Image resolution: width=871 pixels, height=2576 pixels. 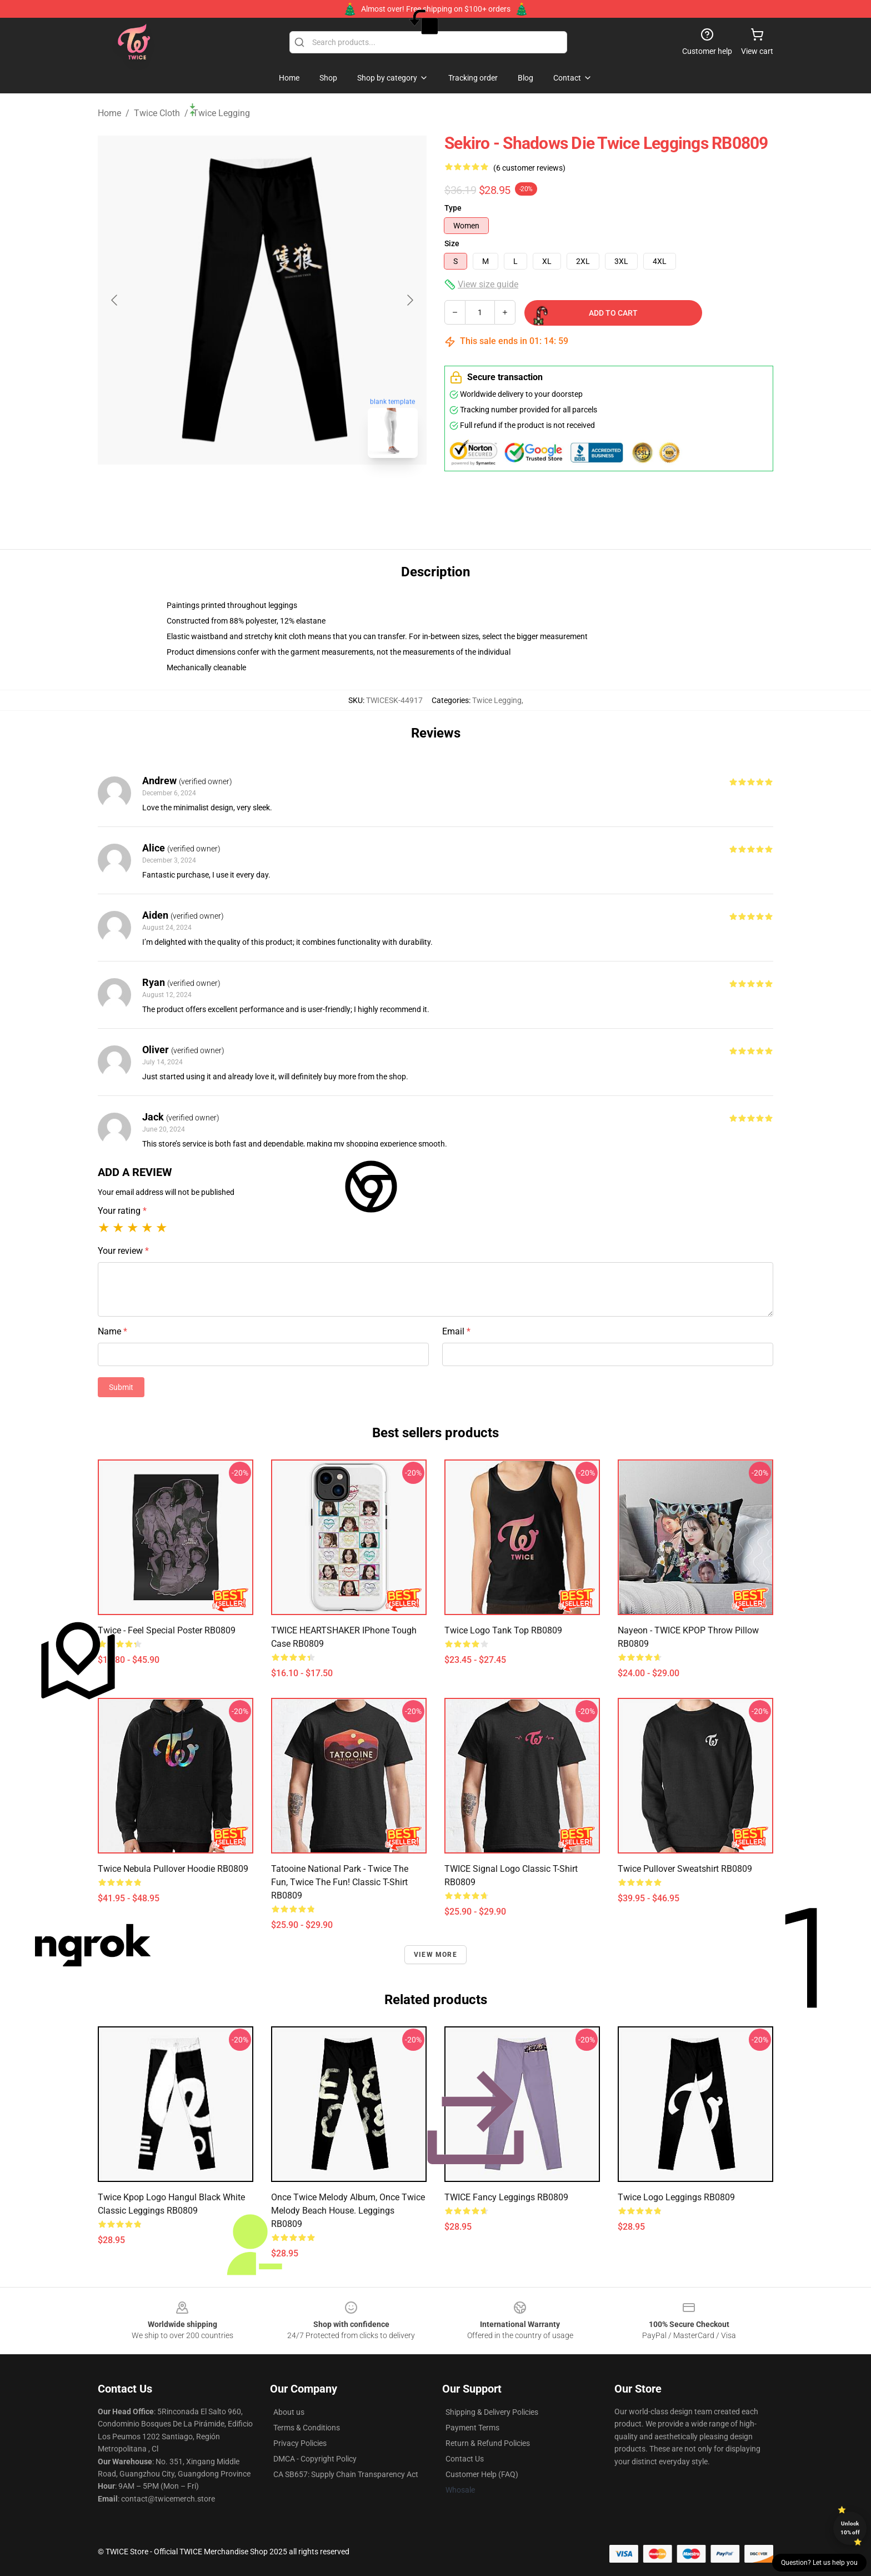 I want to click on share content to another app or person, so click(x=475, y=2121).